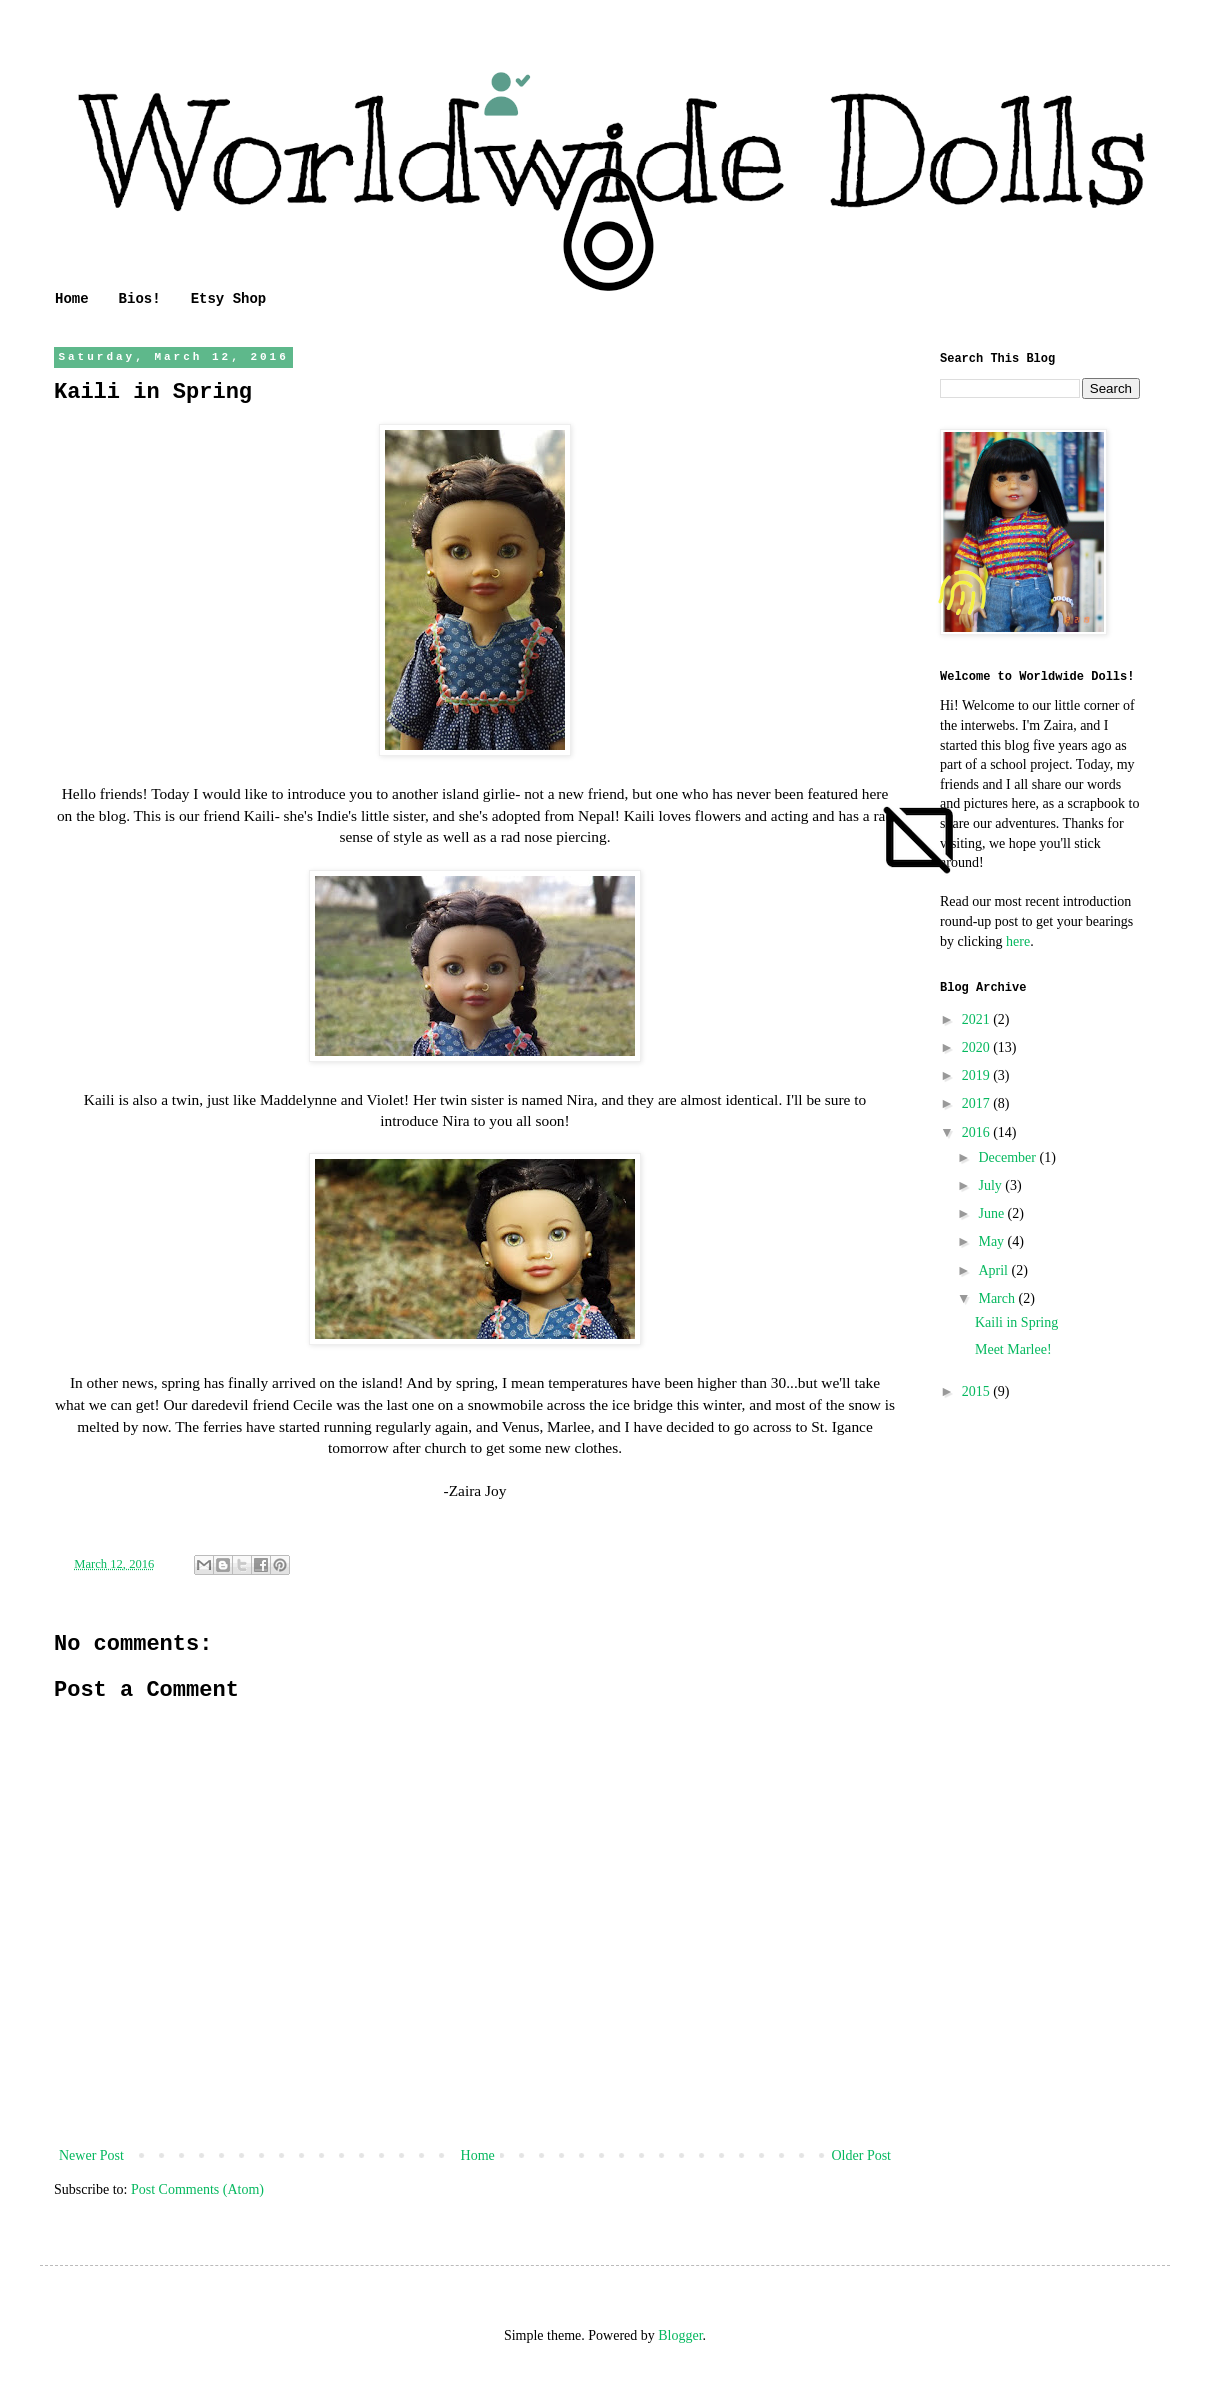  I want to click on authenticate with fingerprint, so click(963, 593).